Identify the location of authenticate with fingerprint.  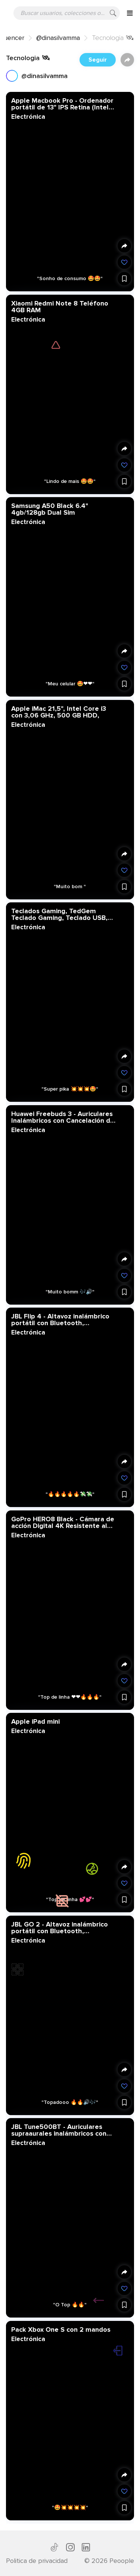
(24, 1861).